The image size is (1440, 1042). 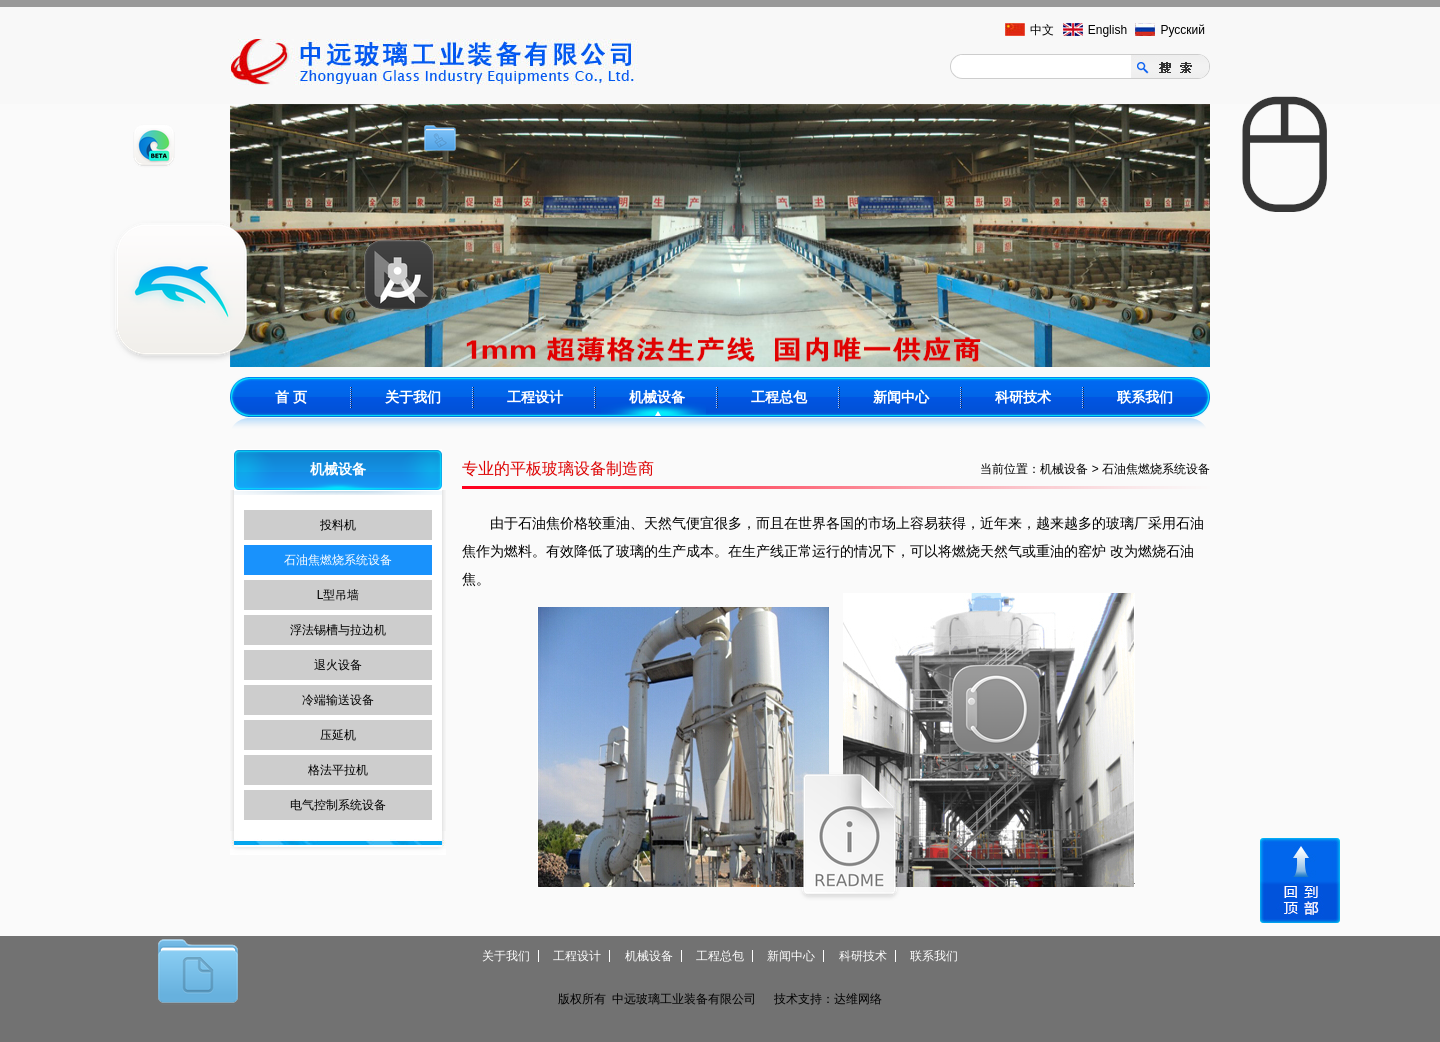 I want to click on open system accessories or utility applications, so click(x=399, y=276).